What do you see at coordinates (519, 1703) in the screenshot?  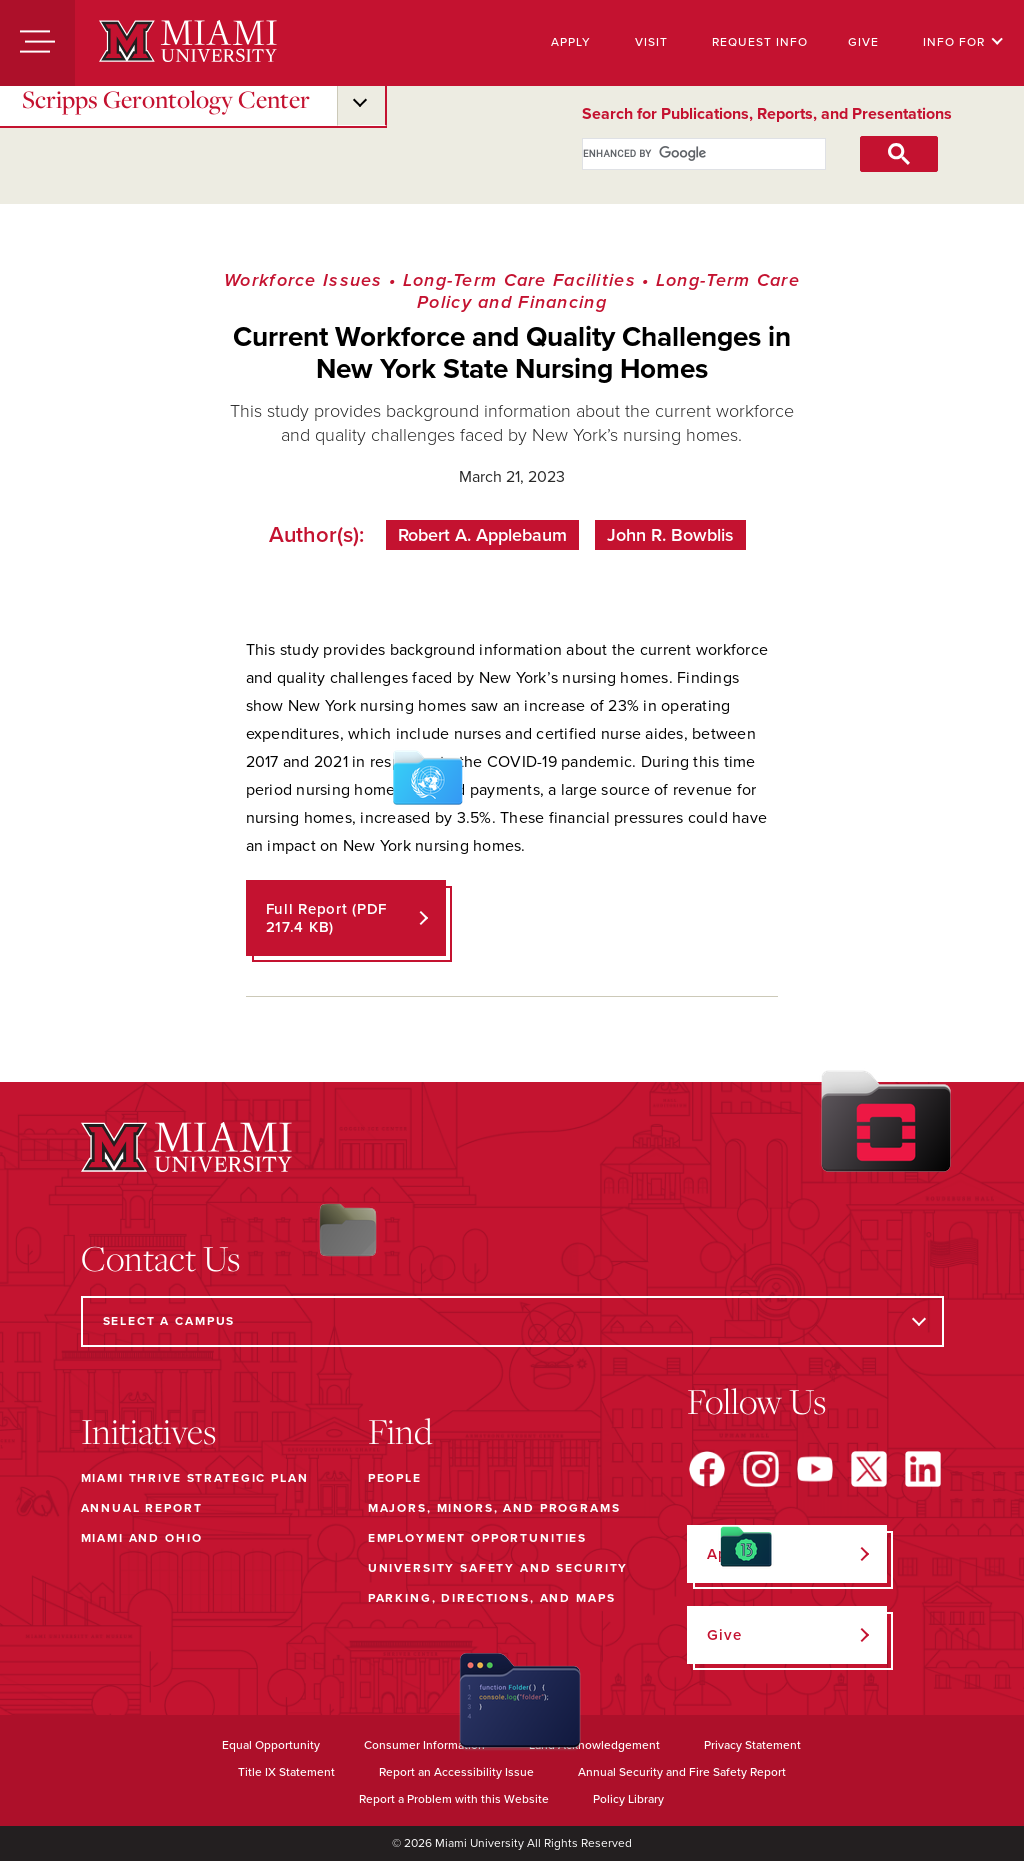 I see `open programming projects folder` at bounding box center [519, 1703].